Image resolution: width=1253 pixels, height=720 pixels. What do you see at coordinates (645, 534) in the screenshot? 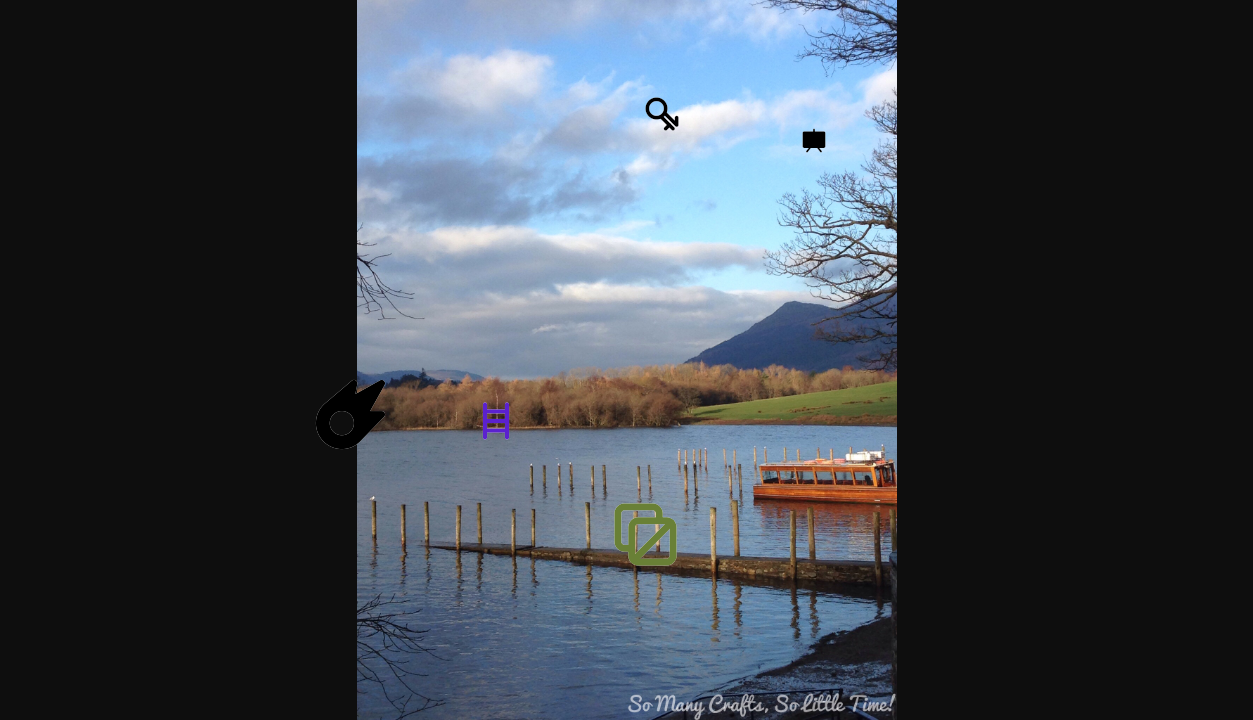
I see `duplicate or copy with overlay` at bounding box center [645, 534].